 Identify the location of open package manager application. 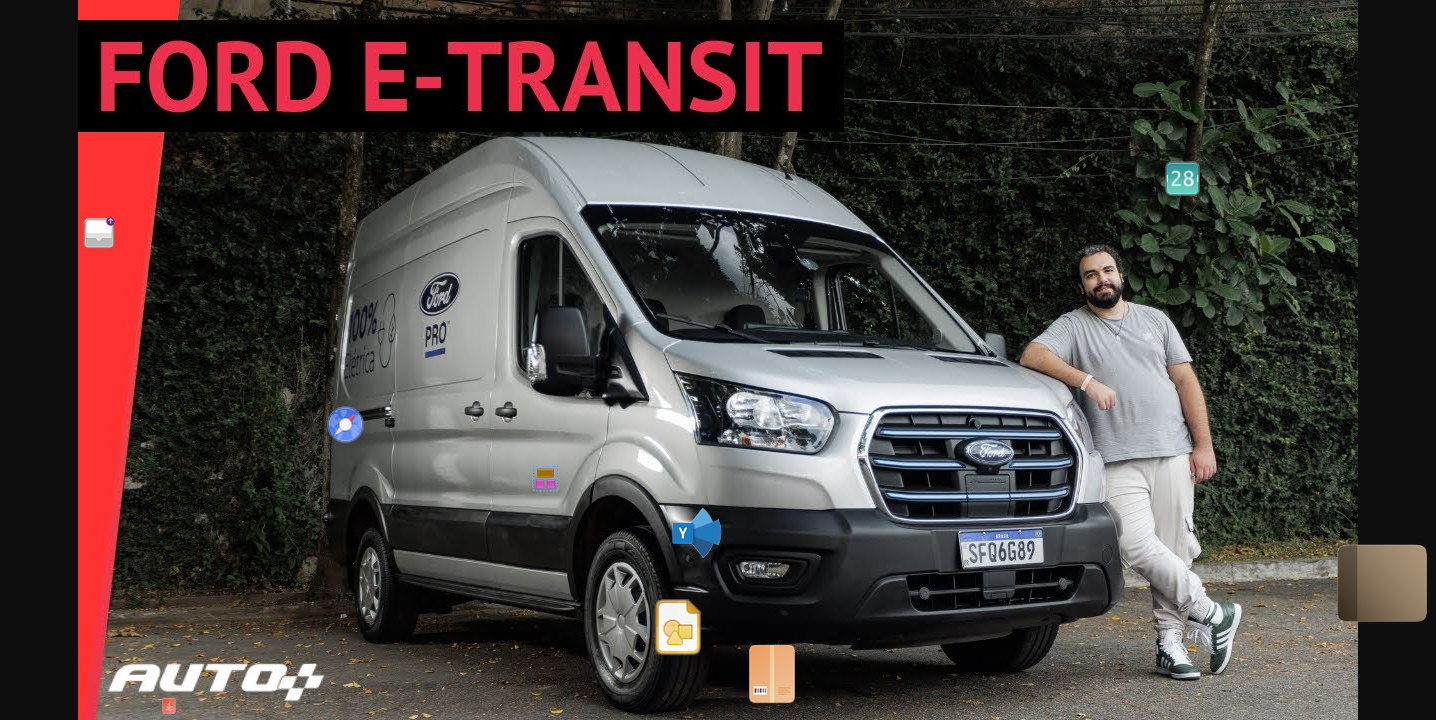
(772, 674).